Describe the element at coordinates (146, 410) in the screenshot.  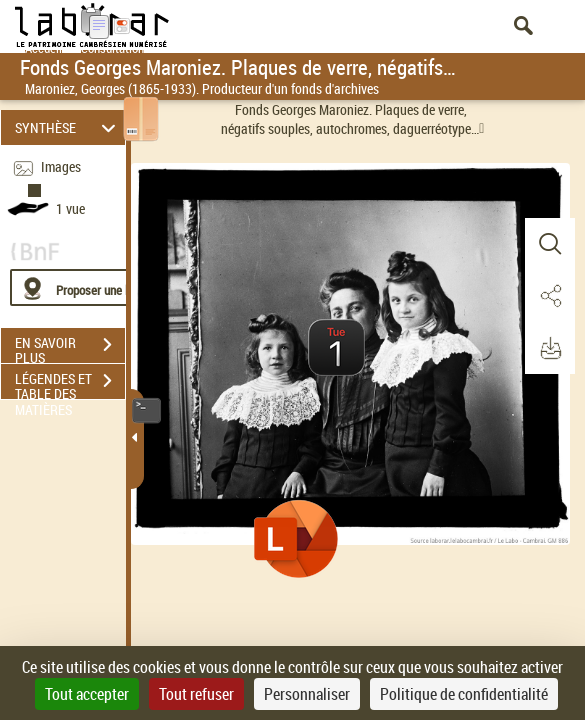
I see `open the terminal application` at that location.